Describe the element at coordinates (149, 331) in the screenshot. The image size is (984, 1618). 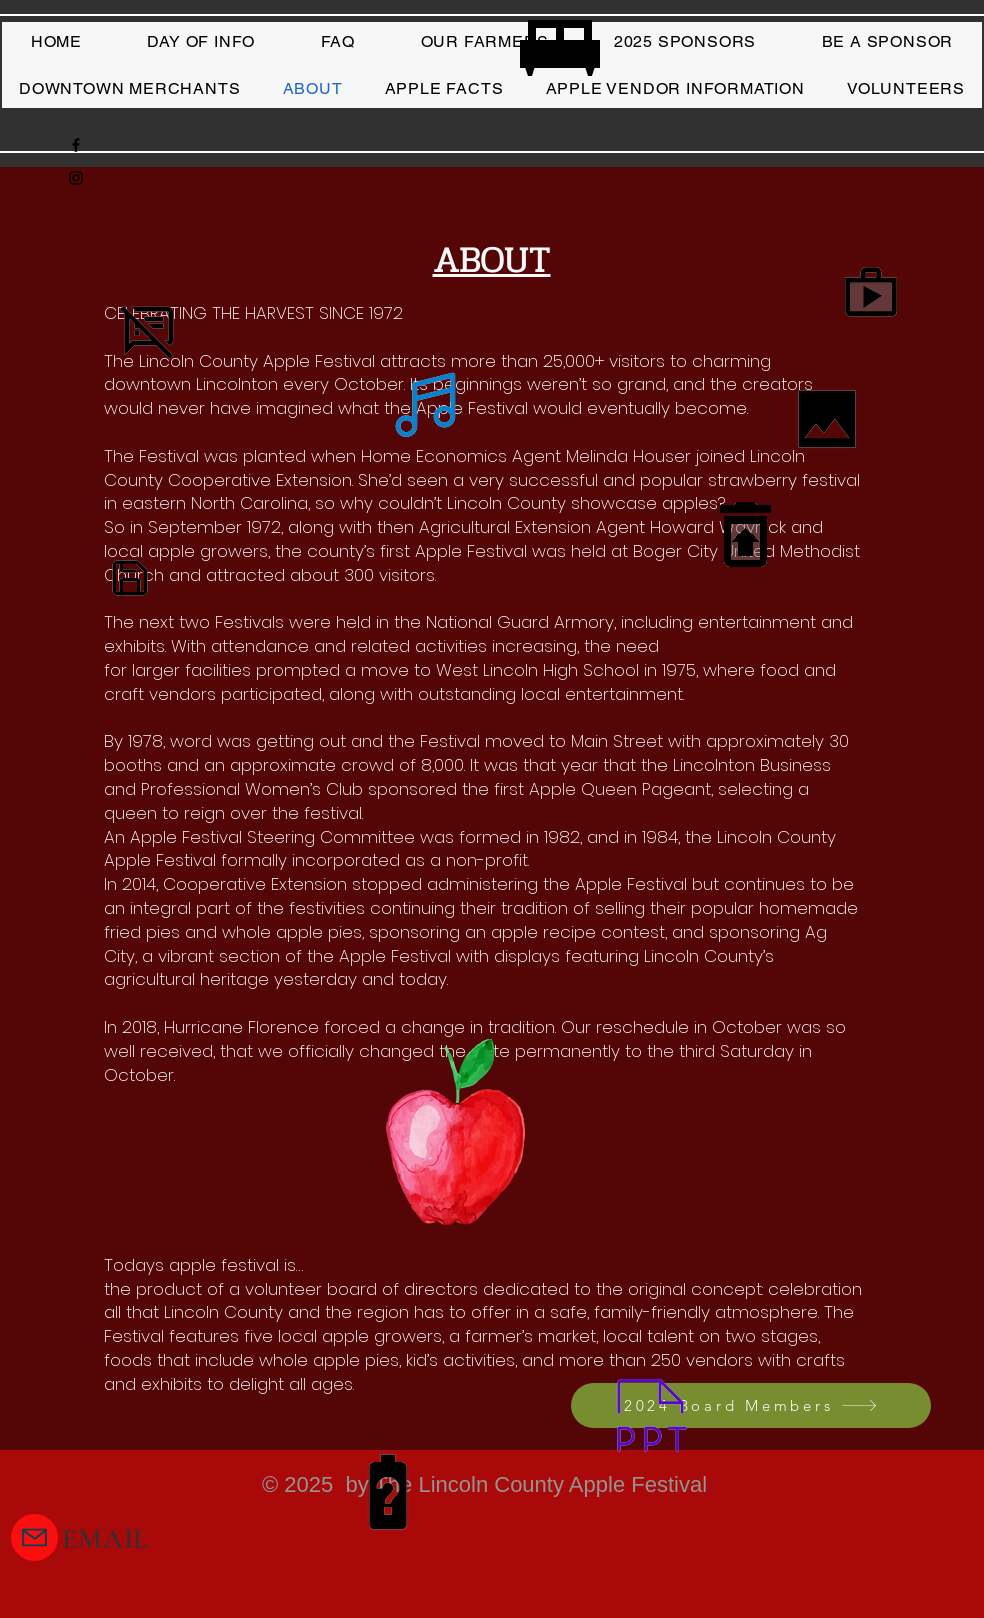
I see `mute or disable speaker notes` at that location.